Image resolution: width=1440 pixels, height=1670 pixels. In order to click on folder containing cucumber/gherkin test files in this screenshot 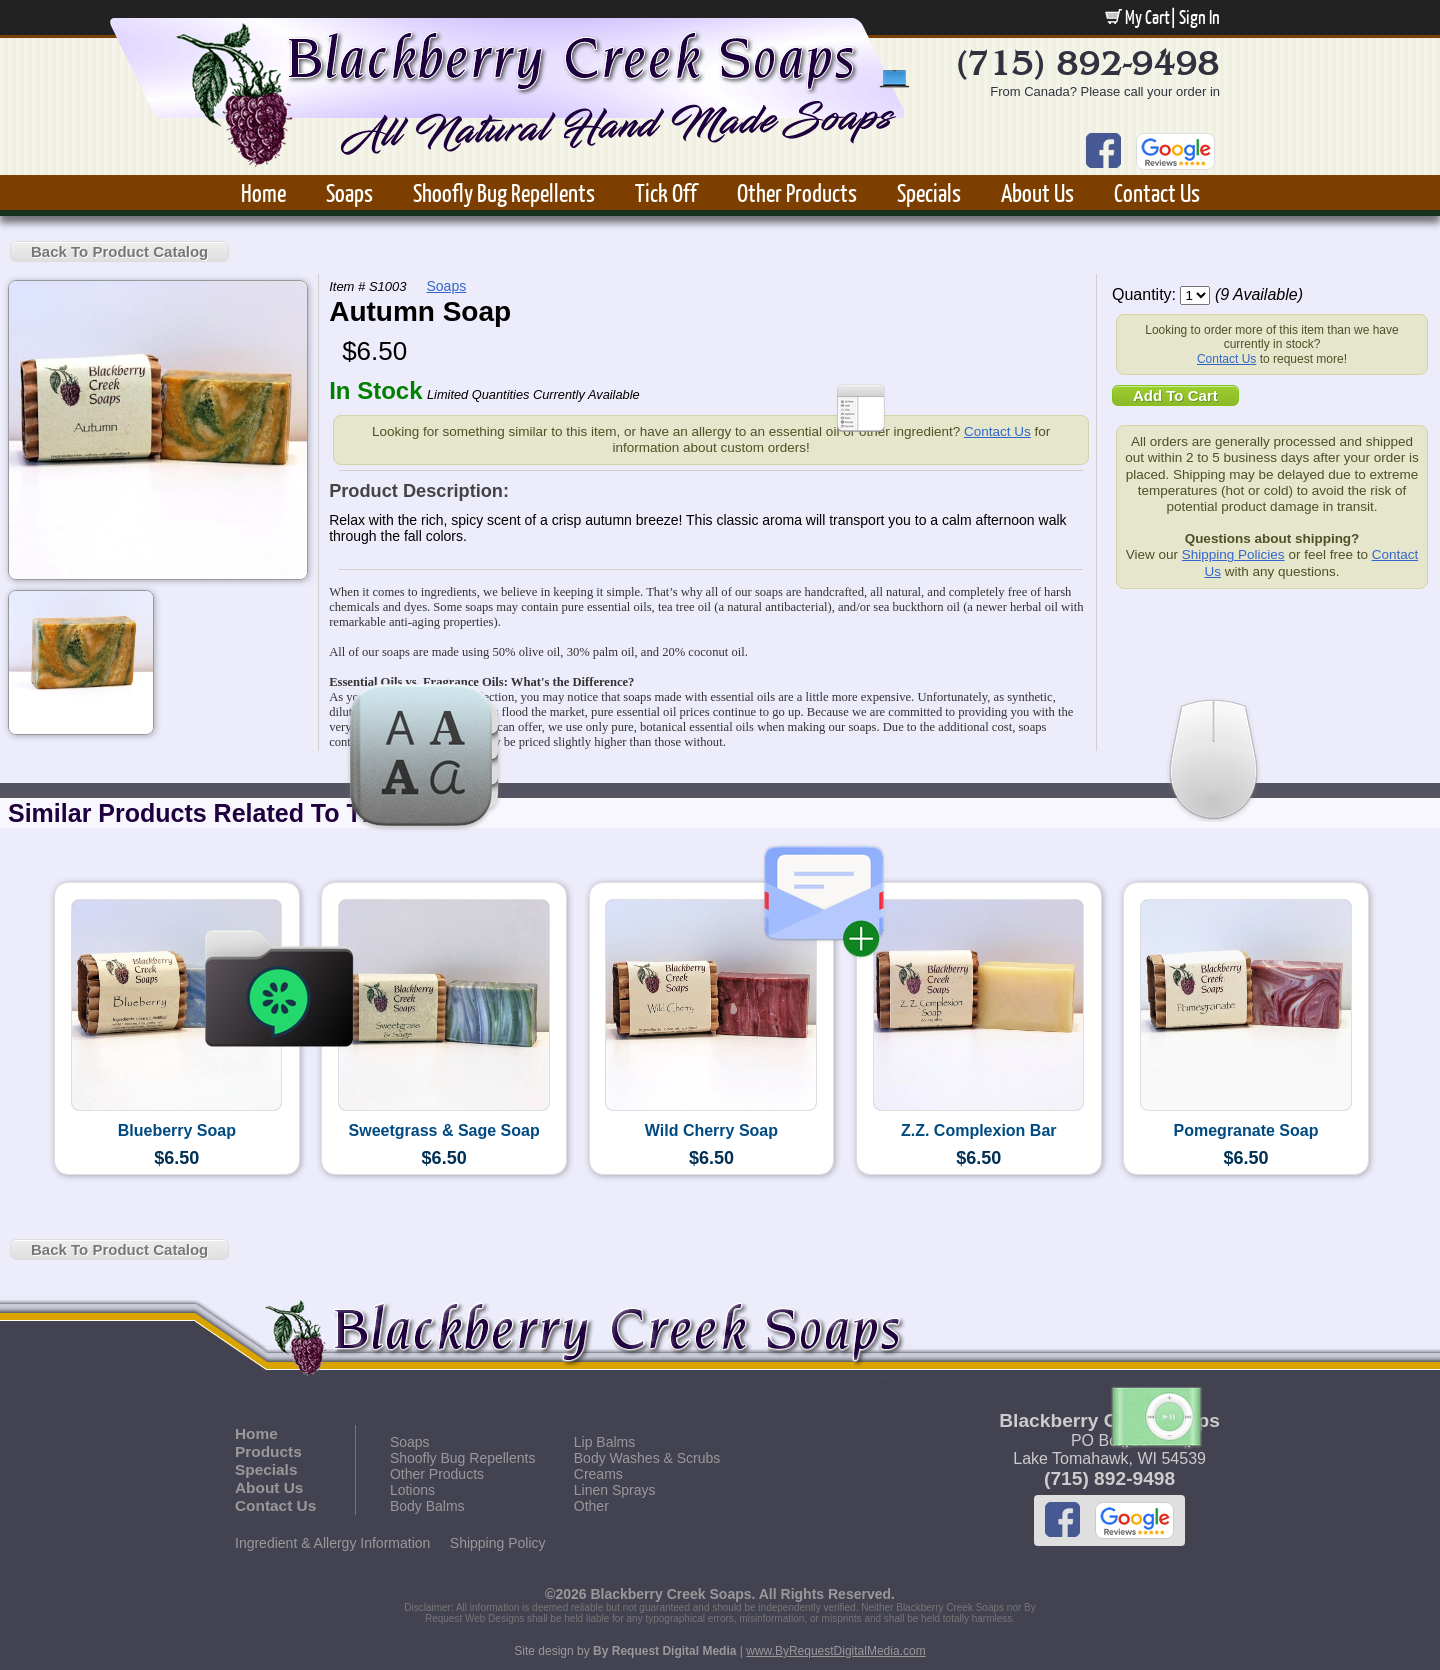, I will do `click(278, 992)`.